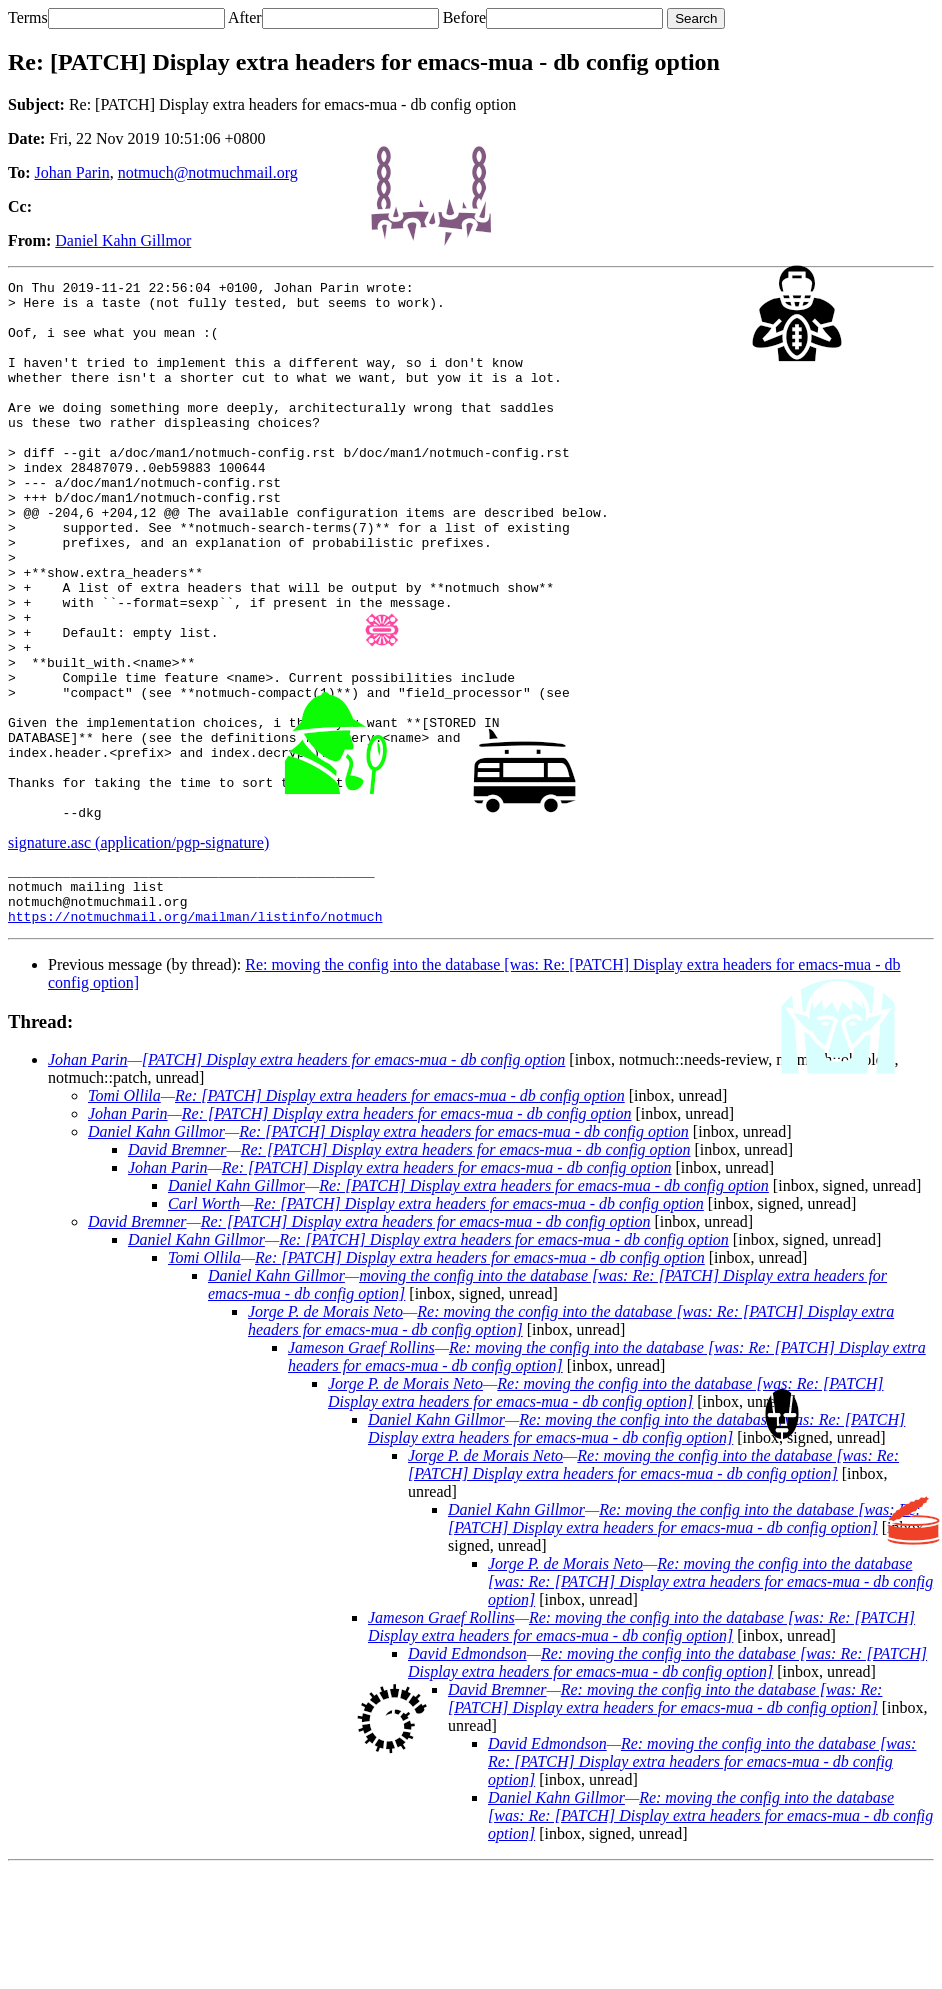 This screenshot has width=942, height=1989. Describe the element at coordinates (797, 310) in the screenshot. I see `view american football player profile` at that location.